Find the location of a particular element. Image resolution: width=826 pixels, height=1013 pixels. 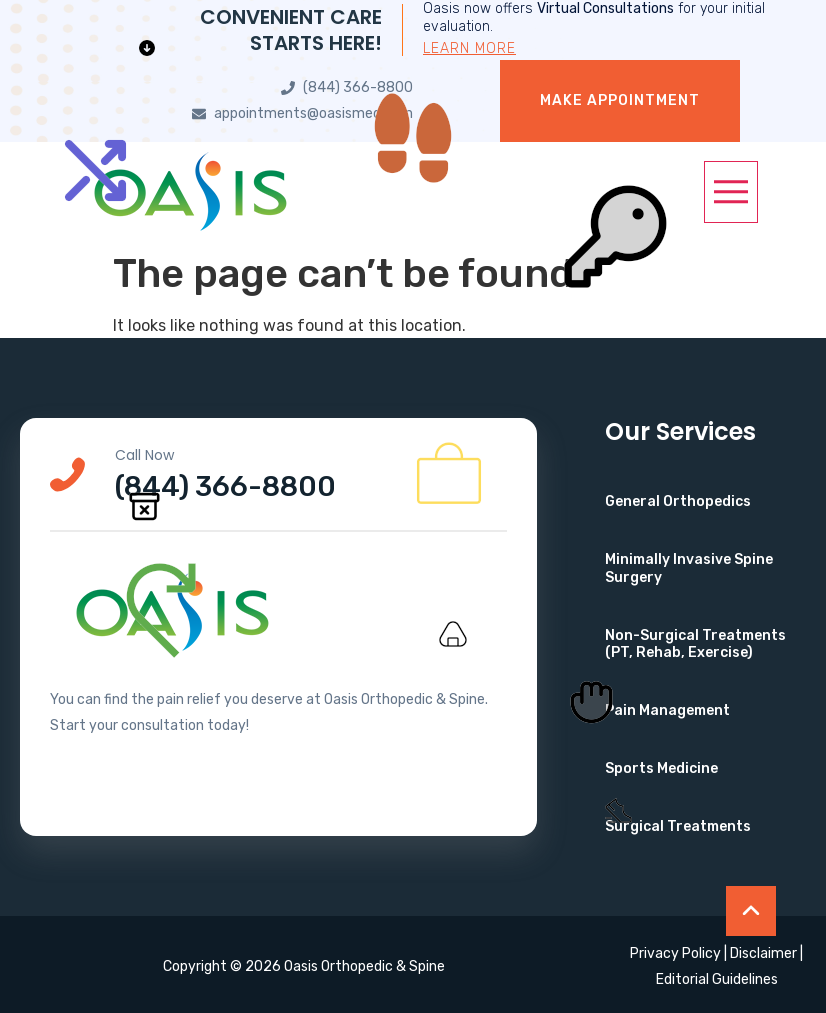

access security or authentication settings is located at coordinates (613, 238).